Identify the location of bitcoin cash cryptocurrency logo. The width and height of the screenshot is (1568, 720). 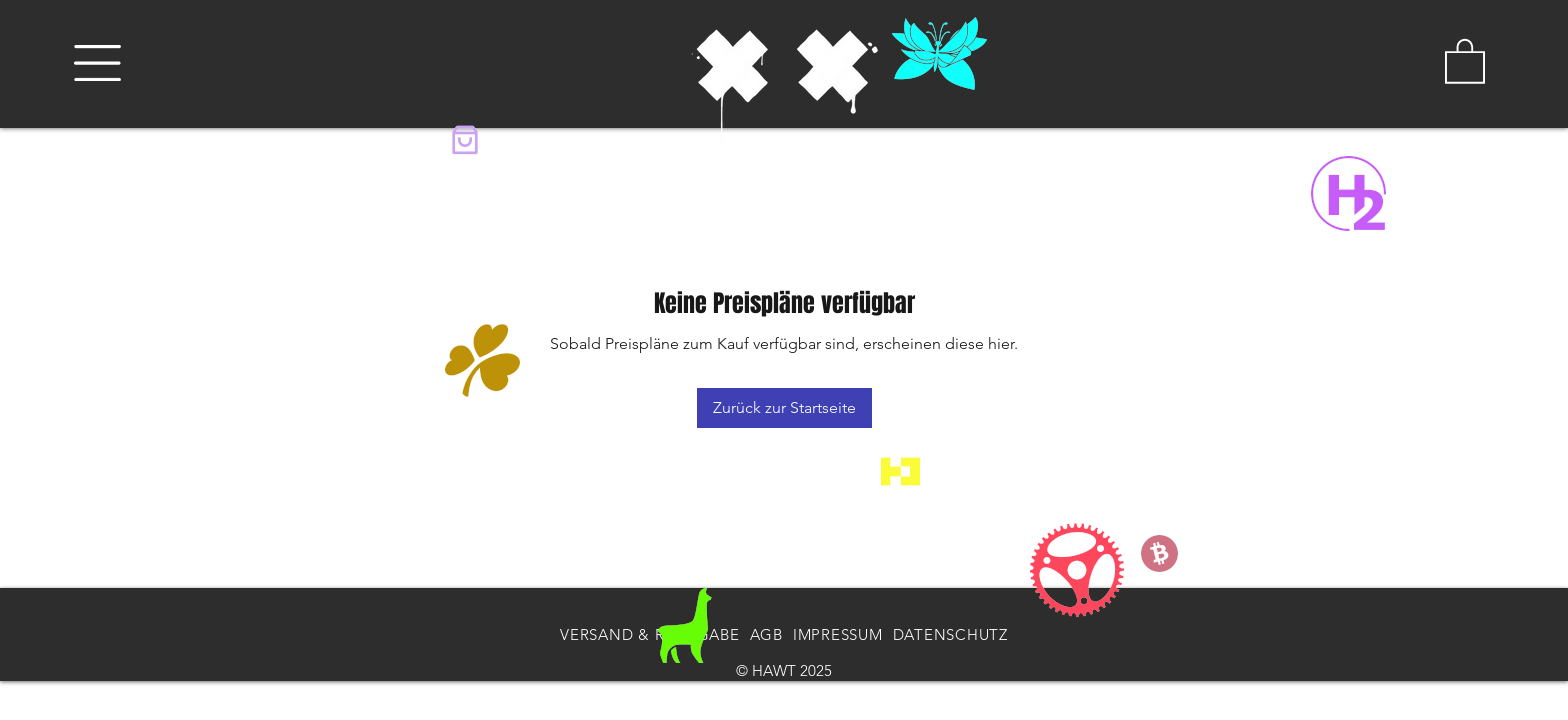
(1159, 553).